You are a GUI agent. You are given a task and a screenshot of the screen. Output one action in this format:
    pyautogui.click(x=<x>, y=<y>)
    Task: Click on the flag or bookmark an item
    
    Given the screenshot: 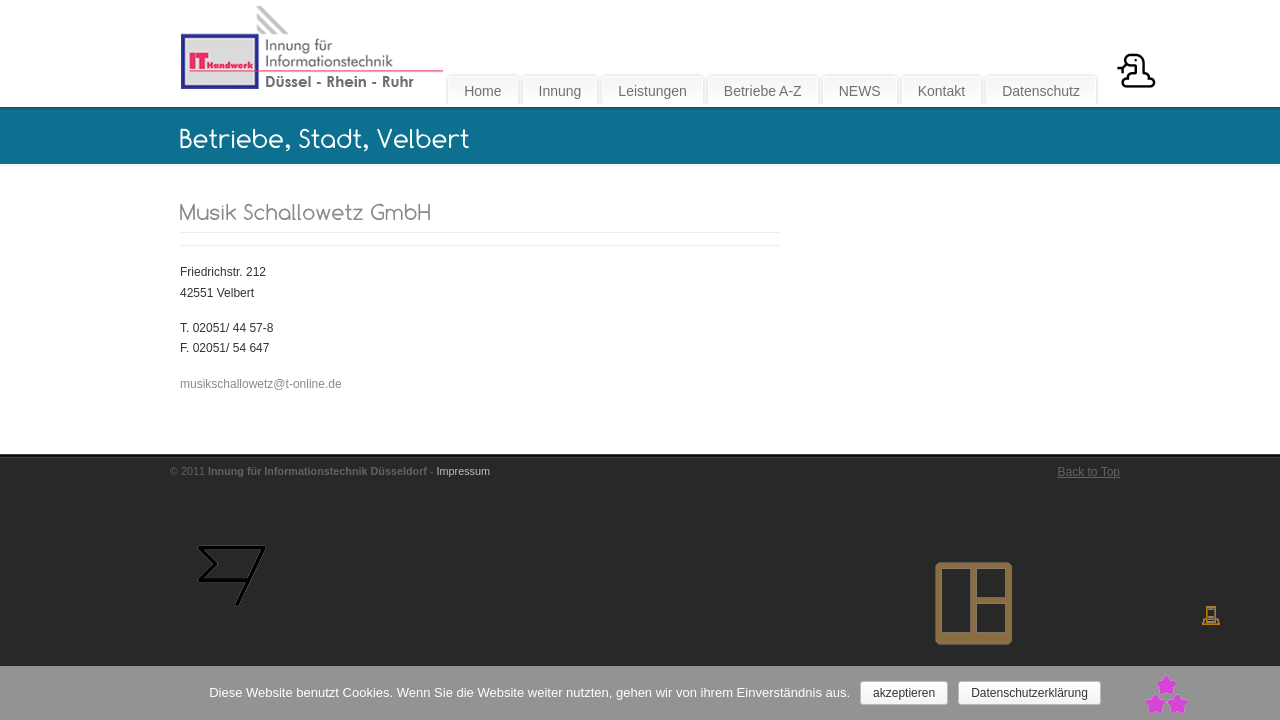 What is the action you would take?
    pyautogui.click(x=229, y=572)
    